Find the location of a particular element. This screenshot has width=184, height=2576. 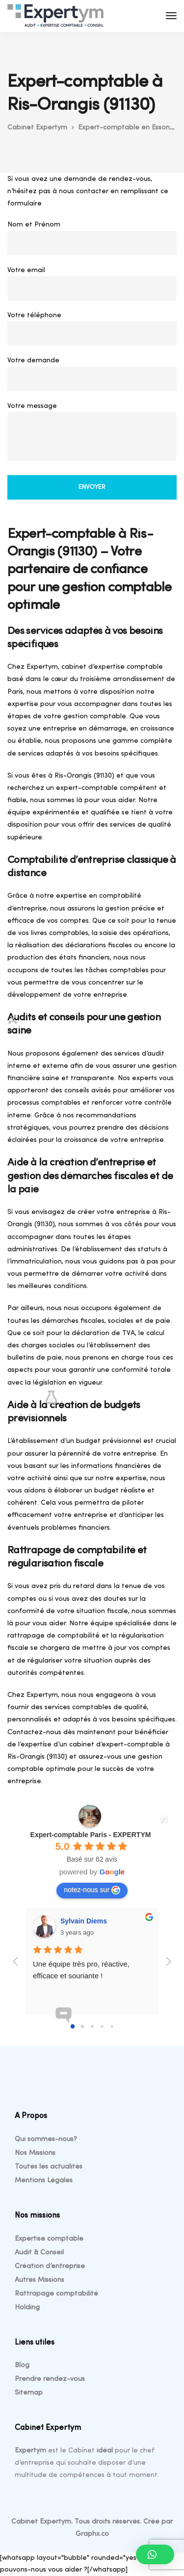

indicates a missed phone call is located at coordinates (13, 1019).